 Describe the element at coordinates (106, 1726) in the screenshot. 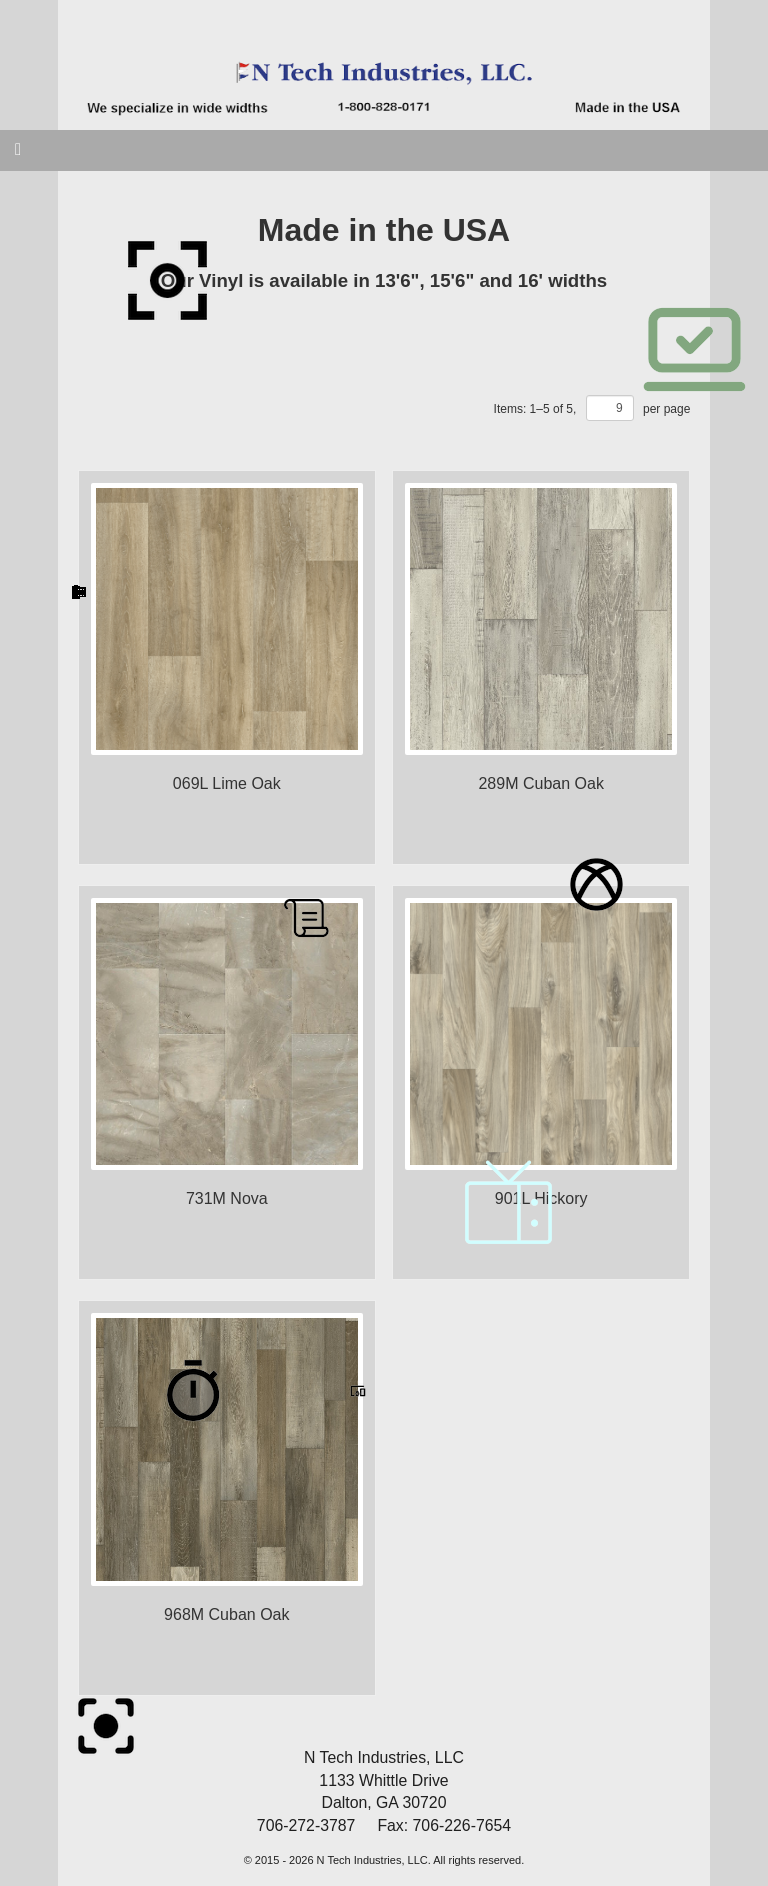

I see `center focus point for camera or image capture` at that location.